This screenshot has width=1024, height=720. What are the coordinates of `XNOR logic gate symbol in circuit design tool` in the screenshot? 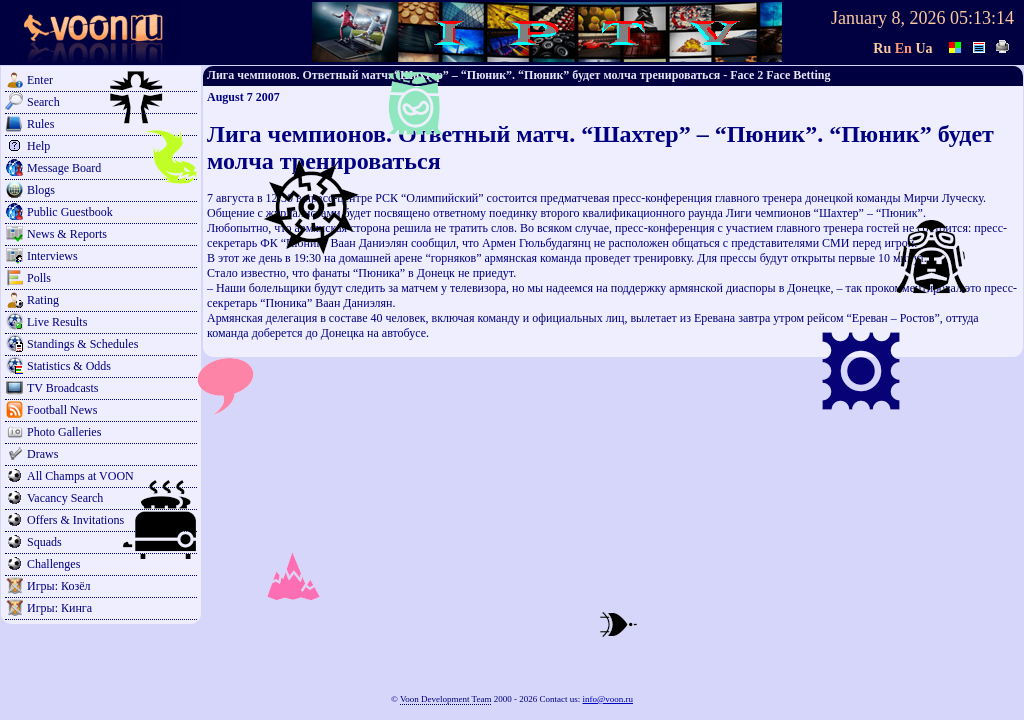 It's located at (618, 624).